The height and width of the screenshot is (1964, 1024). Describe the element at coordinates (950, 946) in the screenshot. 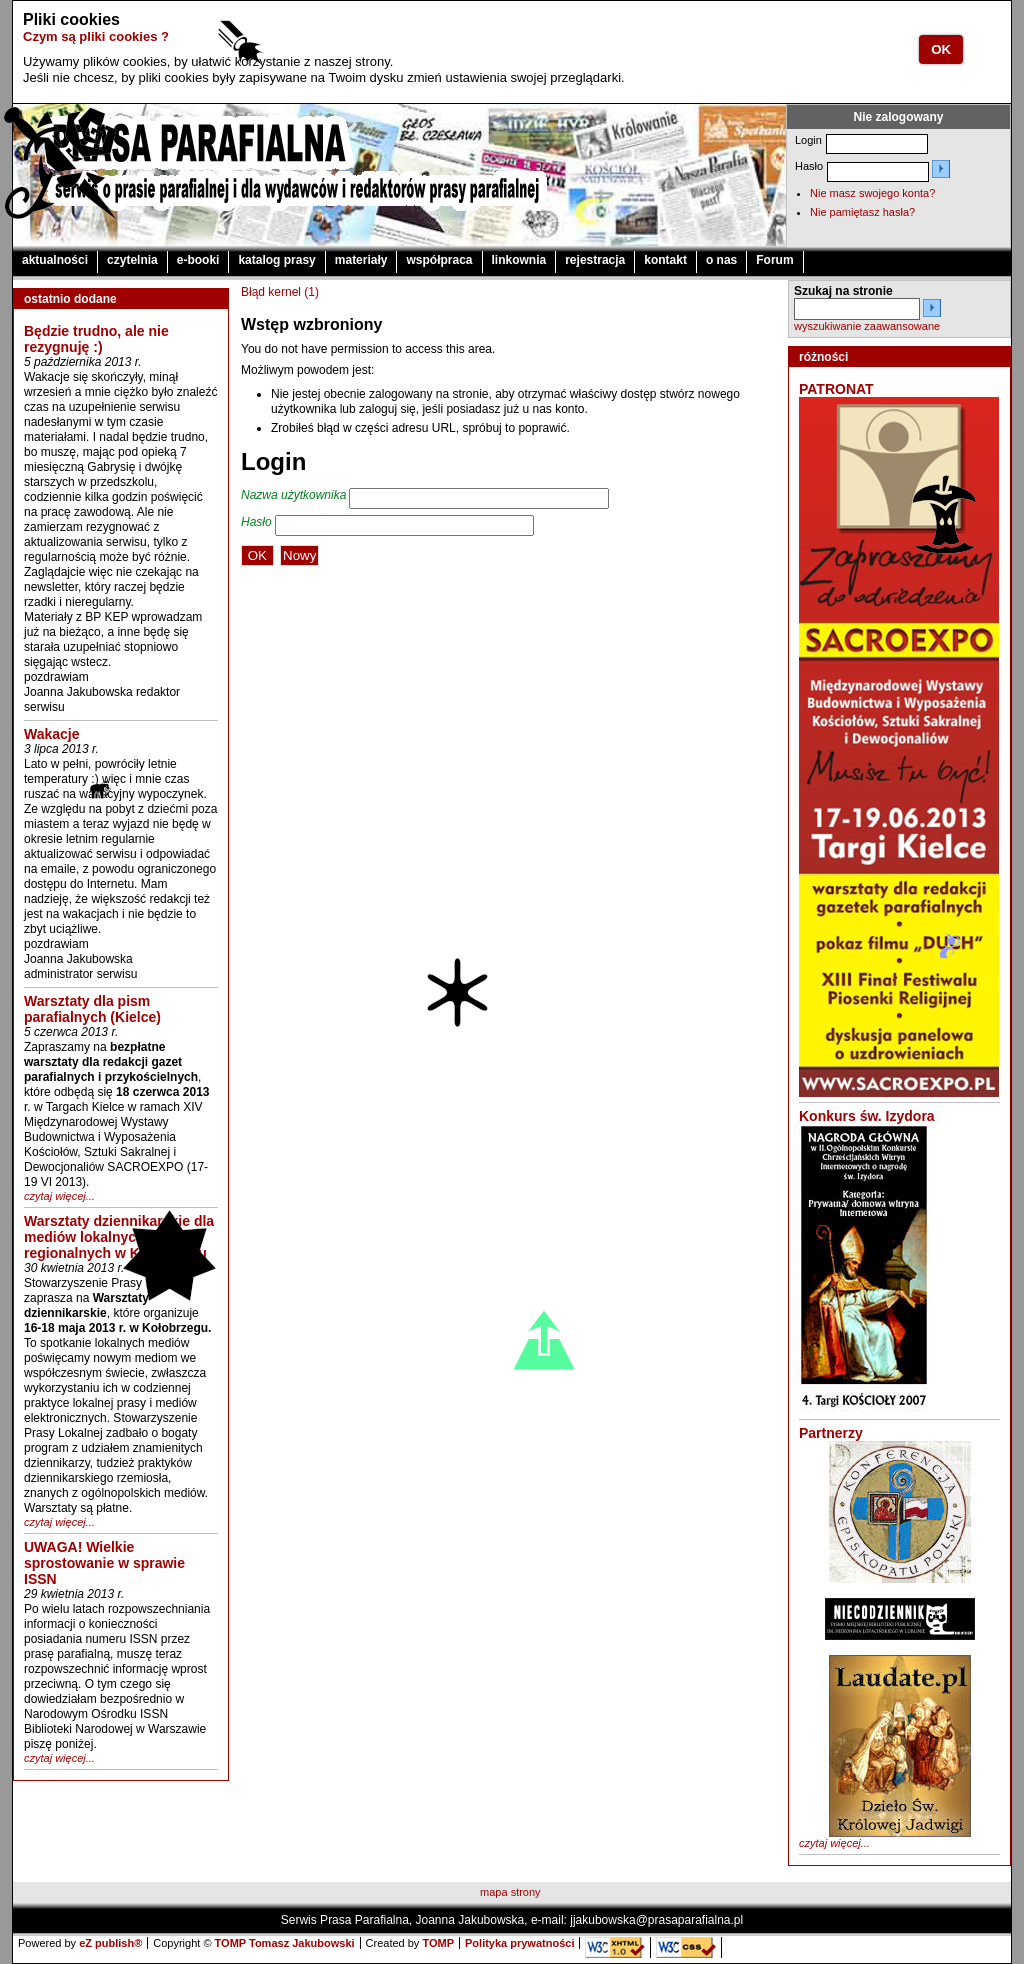

I see `indicates plant fruiting stage in gardening game` at that location.